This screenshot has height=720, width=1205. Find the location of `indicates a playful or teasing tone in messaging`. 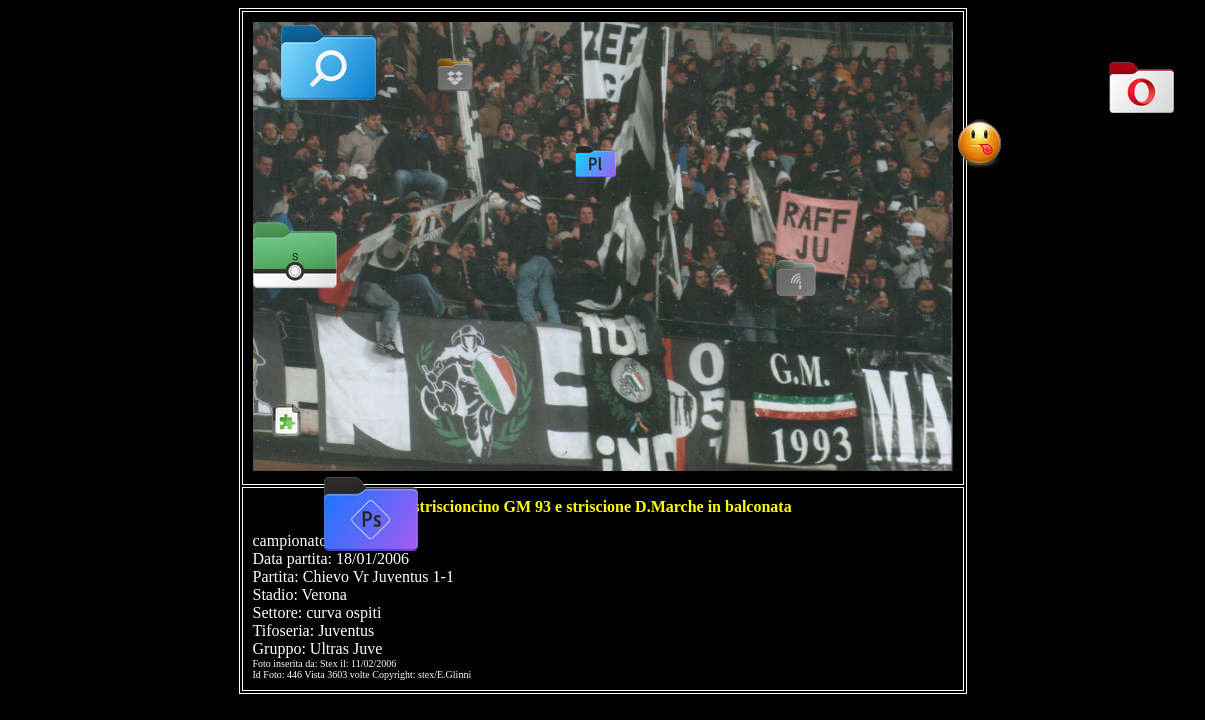

indicates a playful or teasing tone in messaging is located at coordinates (980, 144).